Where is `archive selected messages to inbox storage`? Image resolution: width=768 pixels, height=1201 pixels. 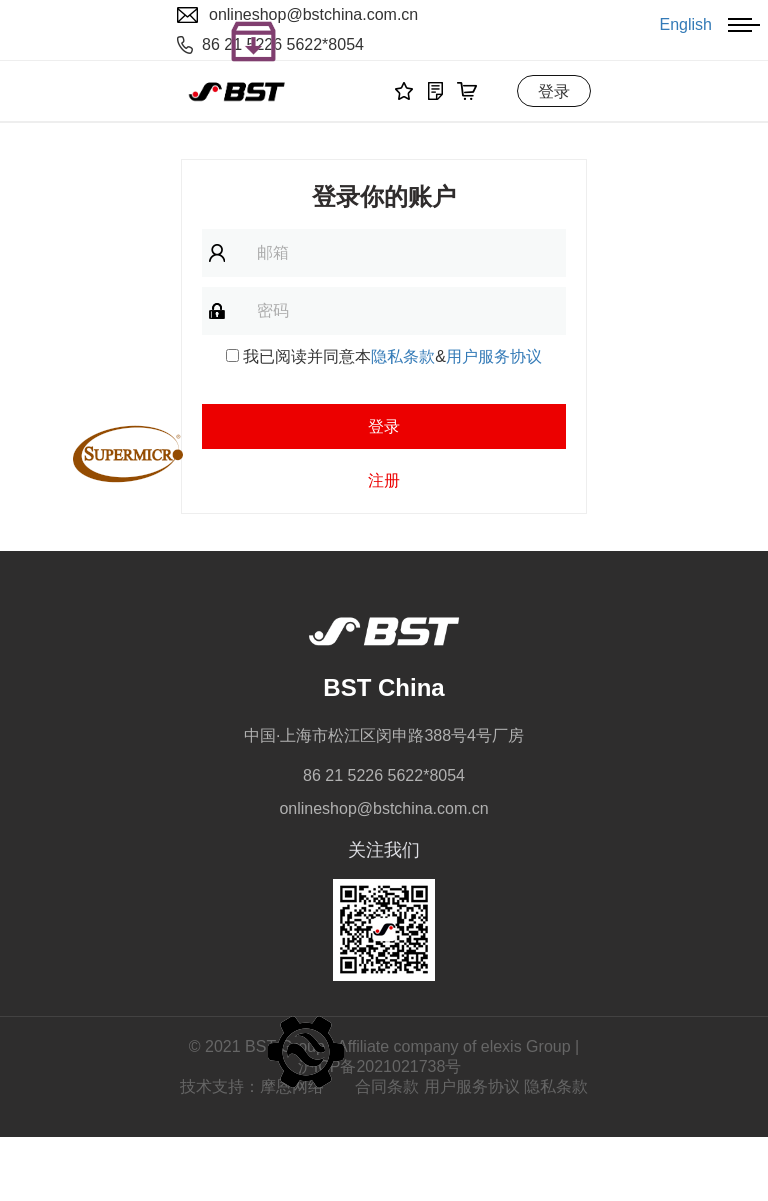
archive selected messages to inbox storage is located at coordinates (253, 41).